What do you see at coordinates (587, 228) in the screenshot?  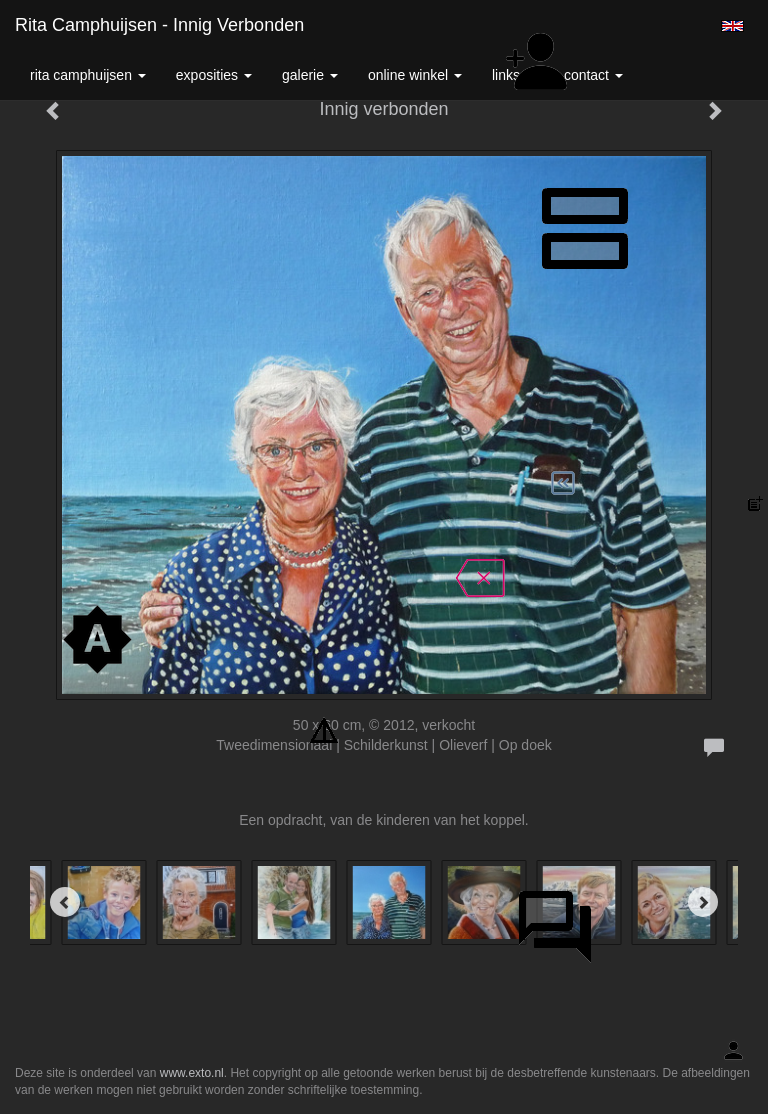 I see `view agenda or schedule items` at bounding box center [587, 228].